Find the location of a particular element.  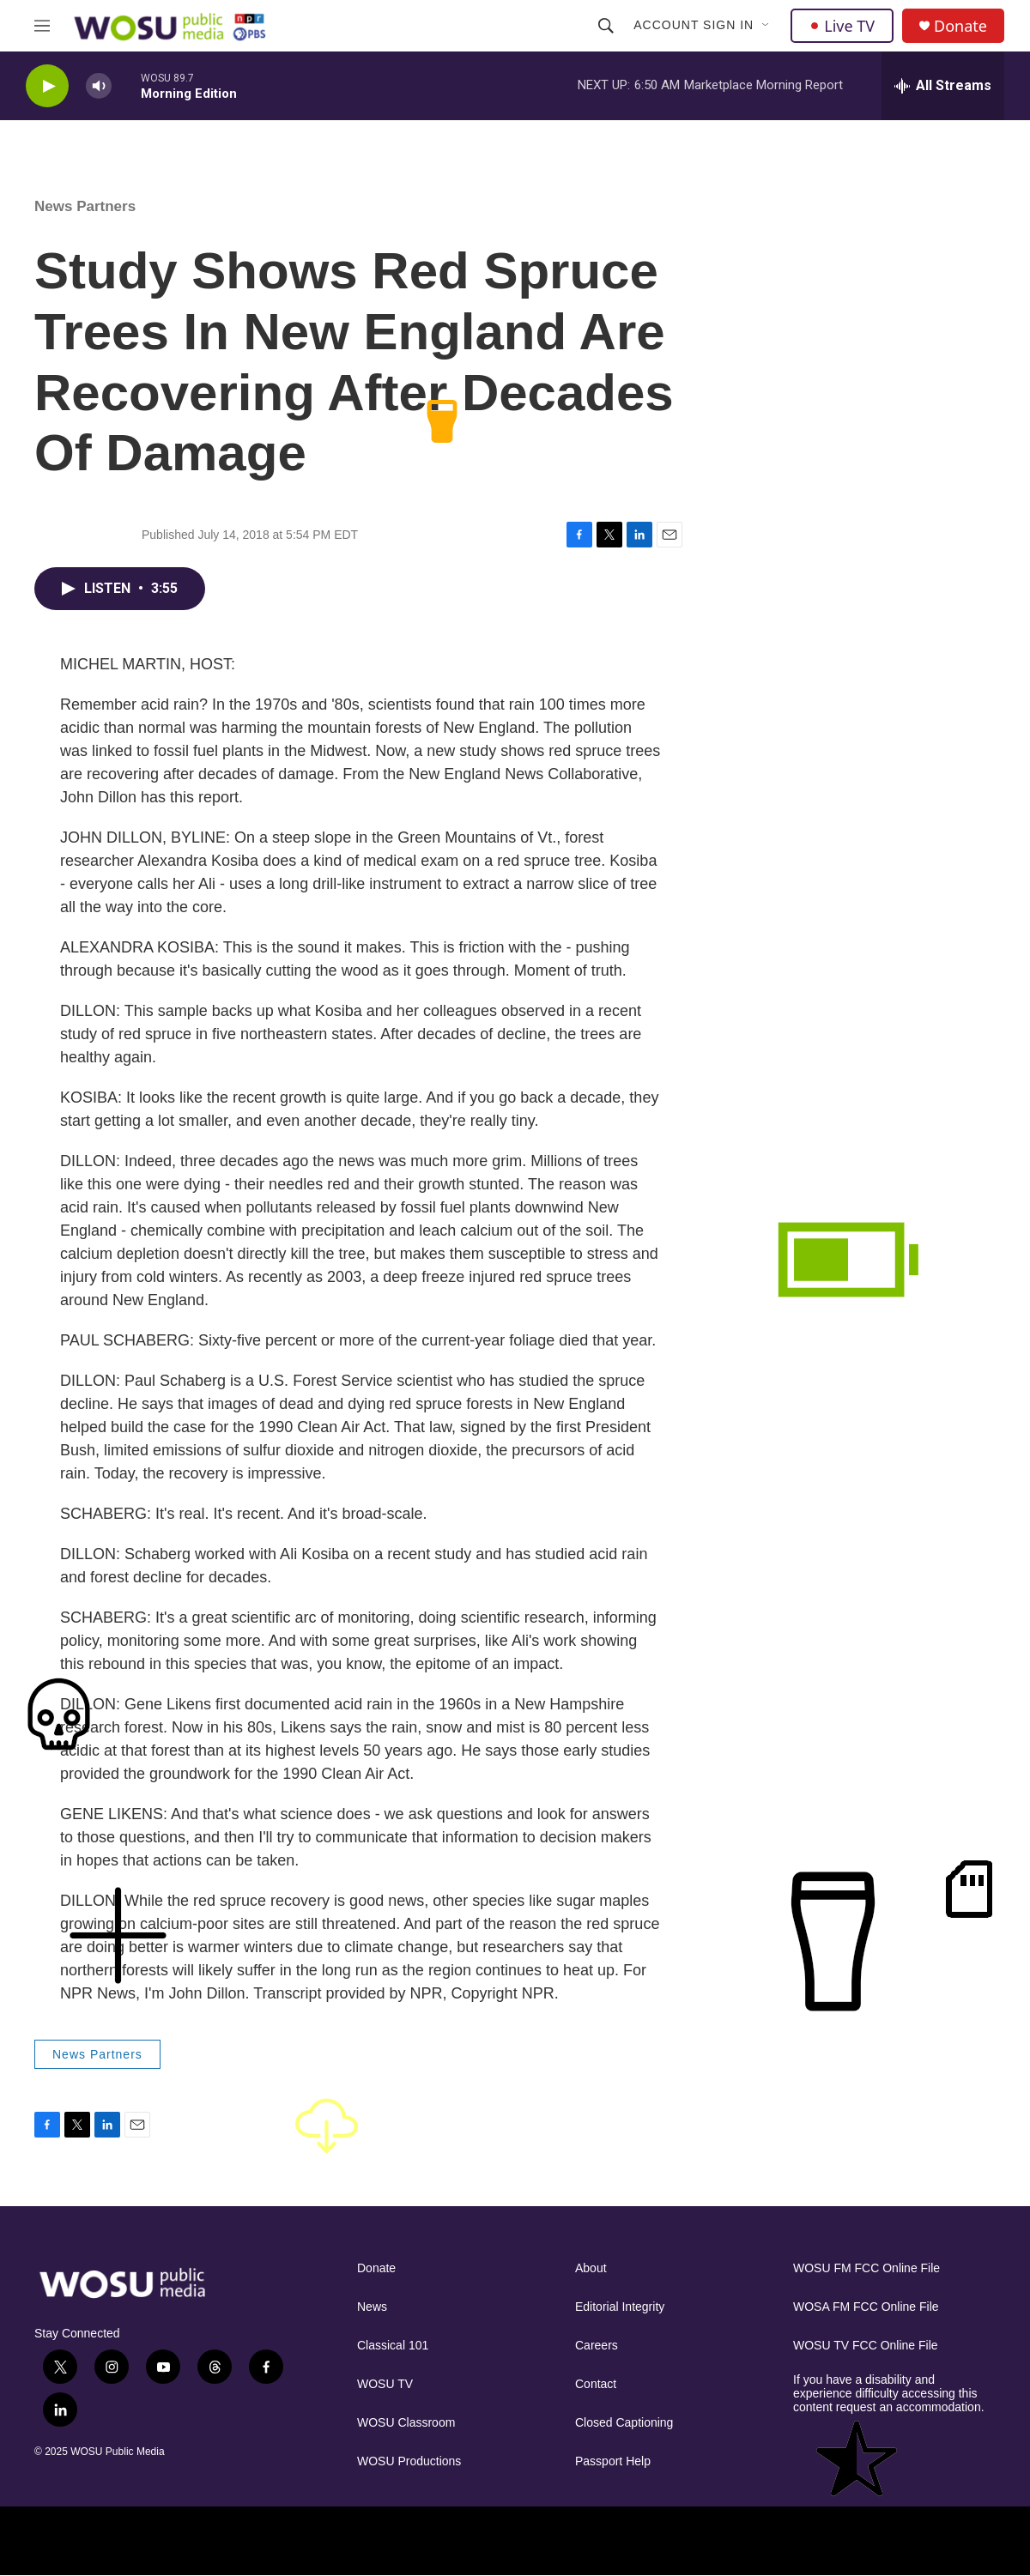

access sd card storage settings is located at coordinates (969, 1889).